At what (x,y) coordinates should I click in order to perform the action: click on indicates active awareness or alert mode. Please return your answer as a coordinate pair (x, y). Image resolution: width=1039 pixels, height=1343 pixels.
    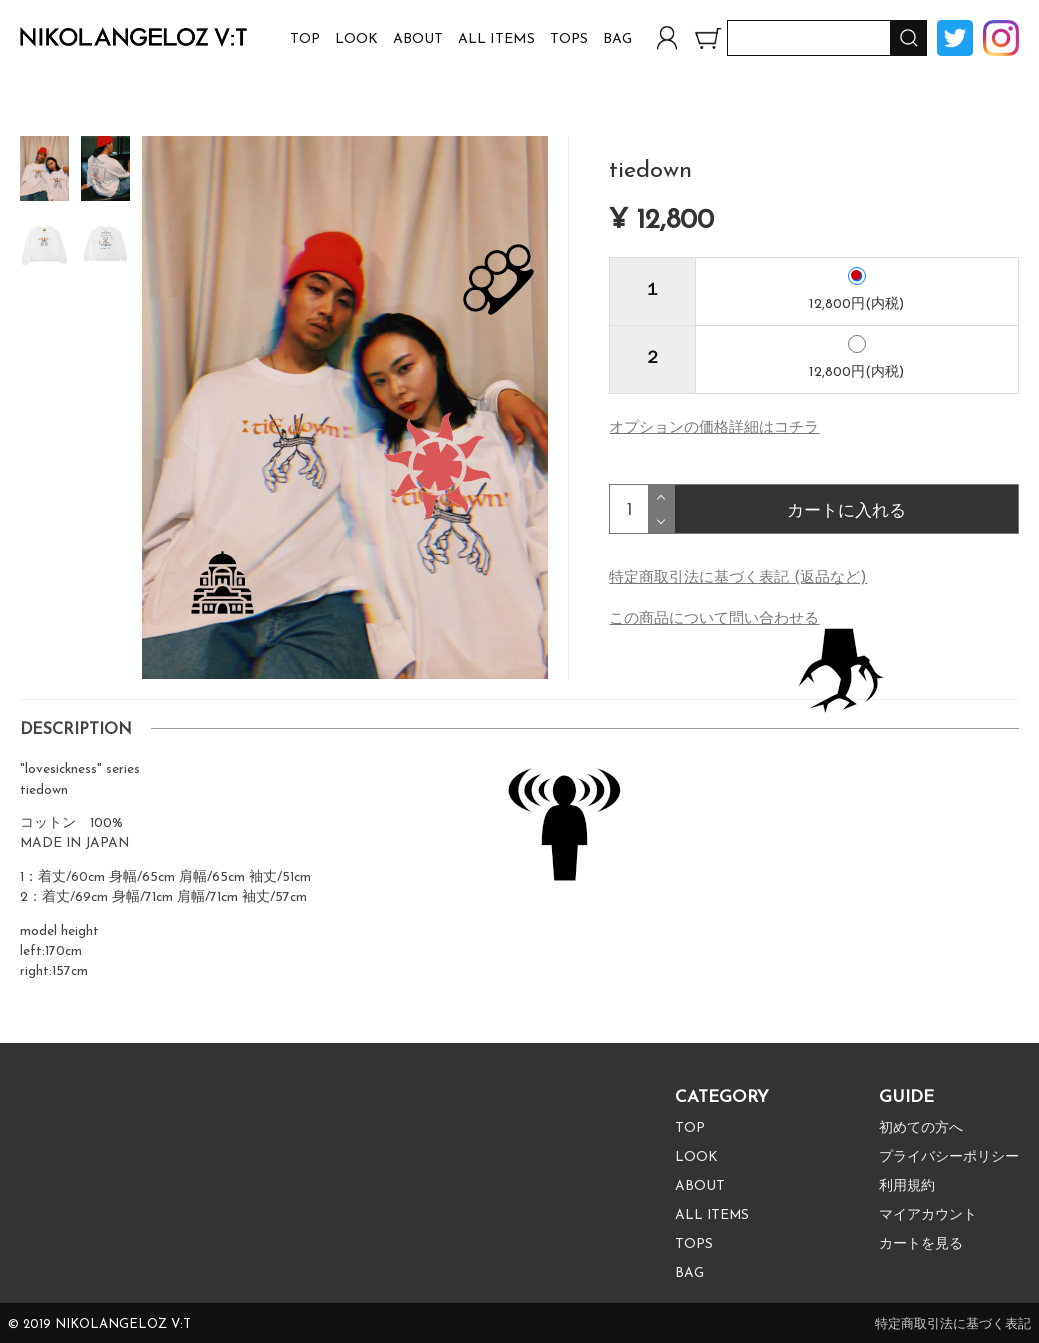
    Looking at the image, I should click on (563, 824).